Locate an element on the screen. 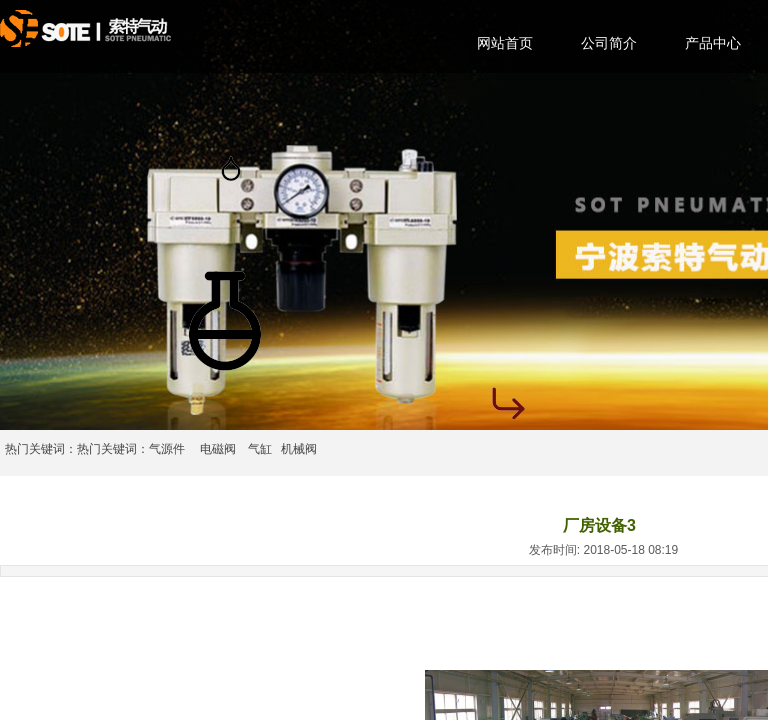 Image resolution: width=768 pixels, height=720 pixels. adjust water or hydration settings is located at coordinates (231, 168).